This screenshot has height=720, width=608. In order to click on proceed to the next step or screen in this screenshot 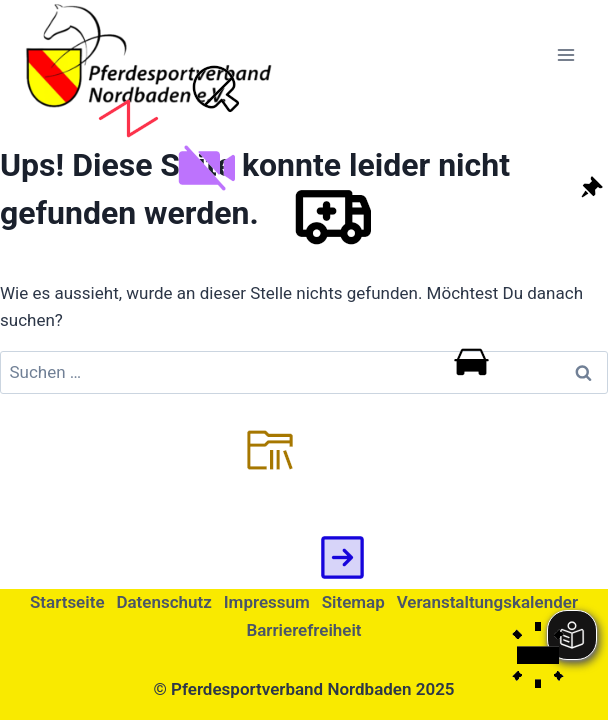, I will do `click(342, 557)`.